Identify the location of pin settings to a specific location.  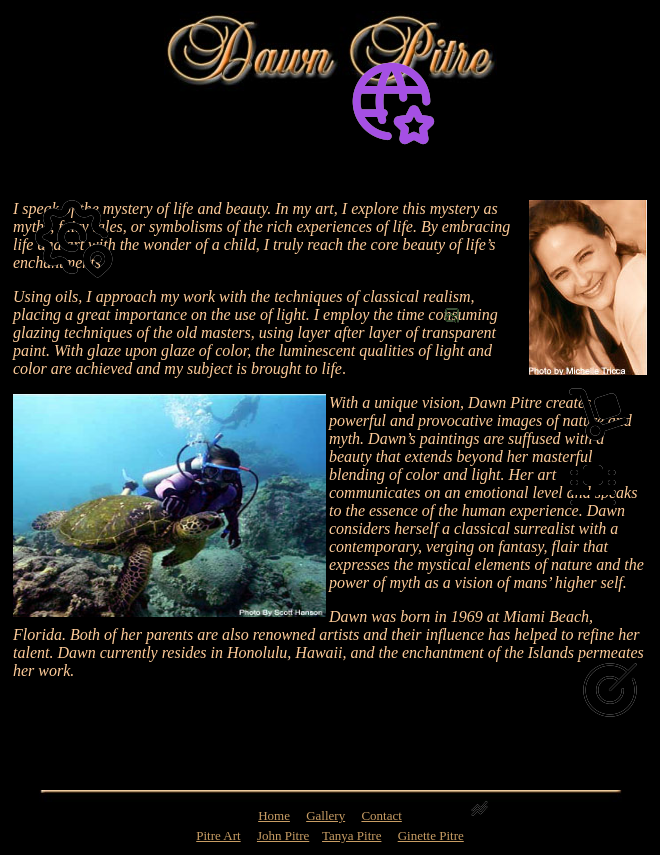
(72, 237).